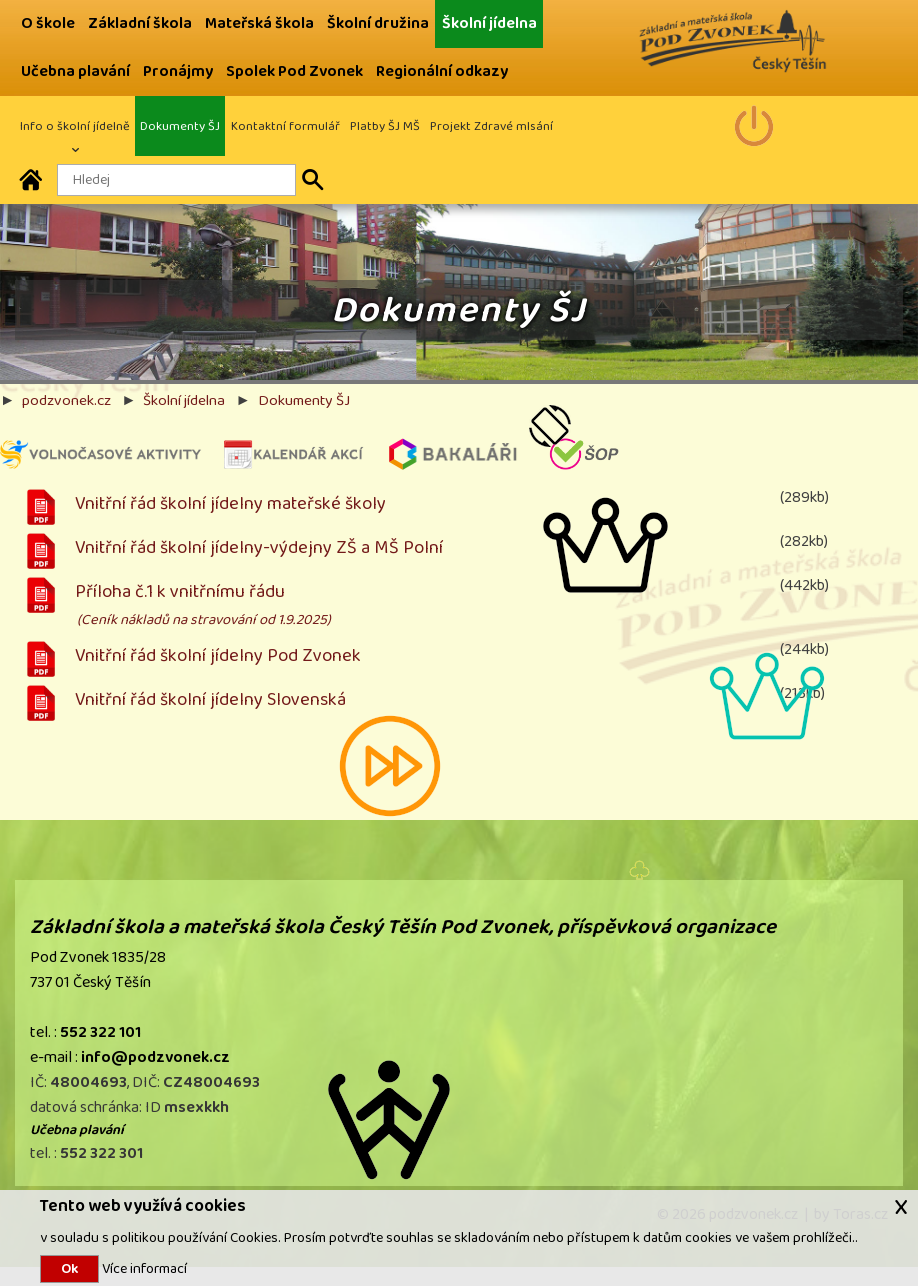 This screenshot has width=918, height=1286. Describe the element at coordinates (550, 426) in the screenshot. I see `rotate screen orientation` at that location.